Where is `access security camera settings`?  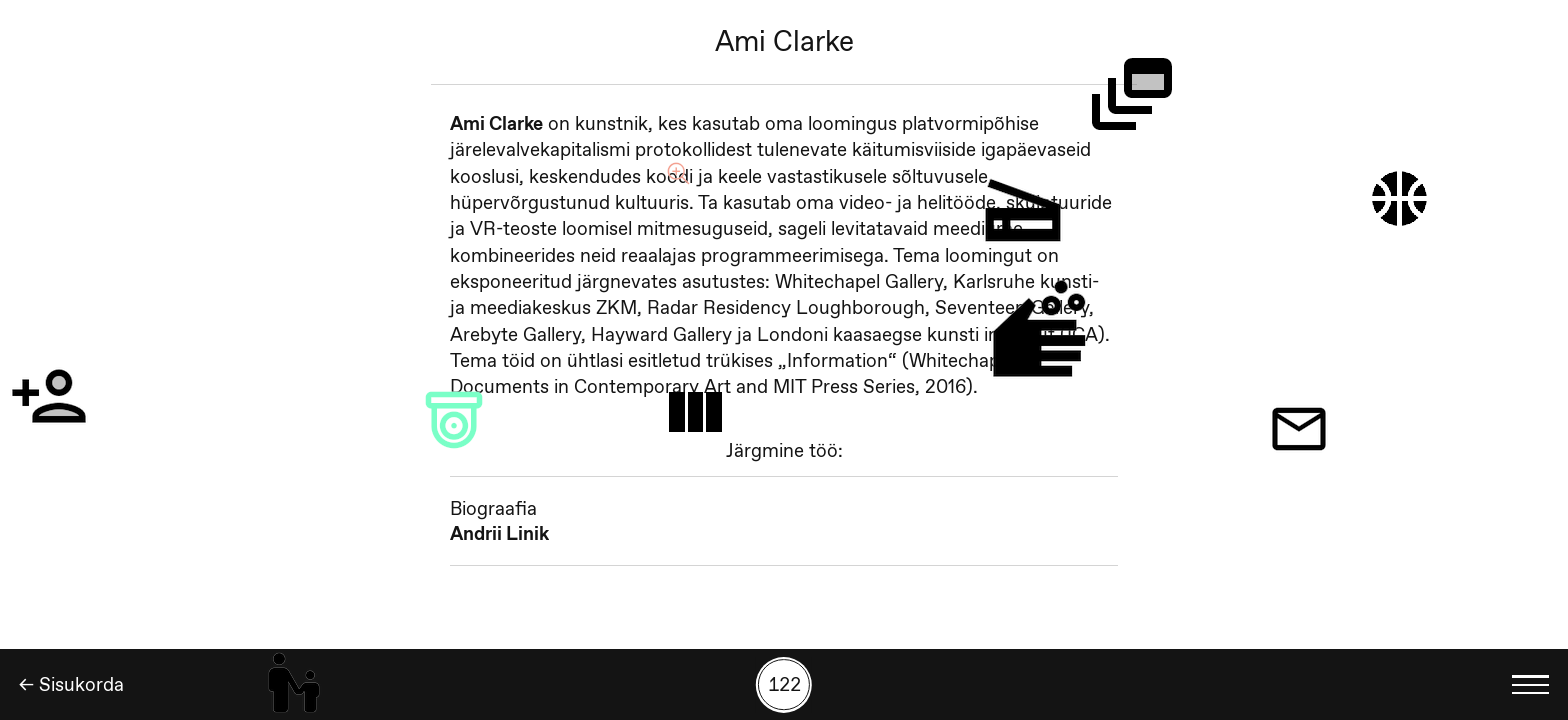 access security camera settings is located at coordinates (454, 420).